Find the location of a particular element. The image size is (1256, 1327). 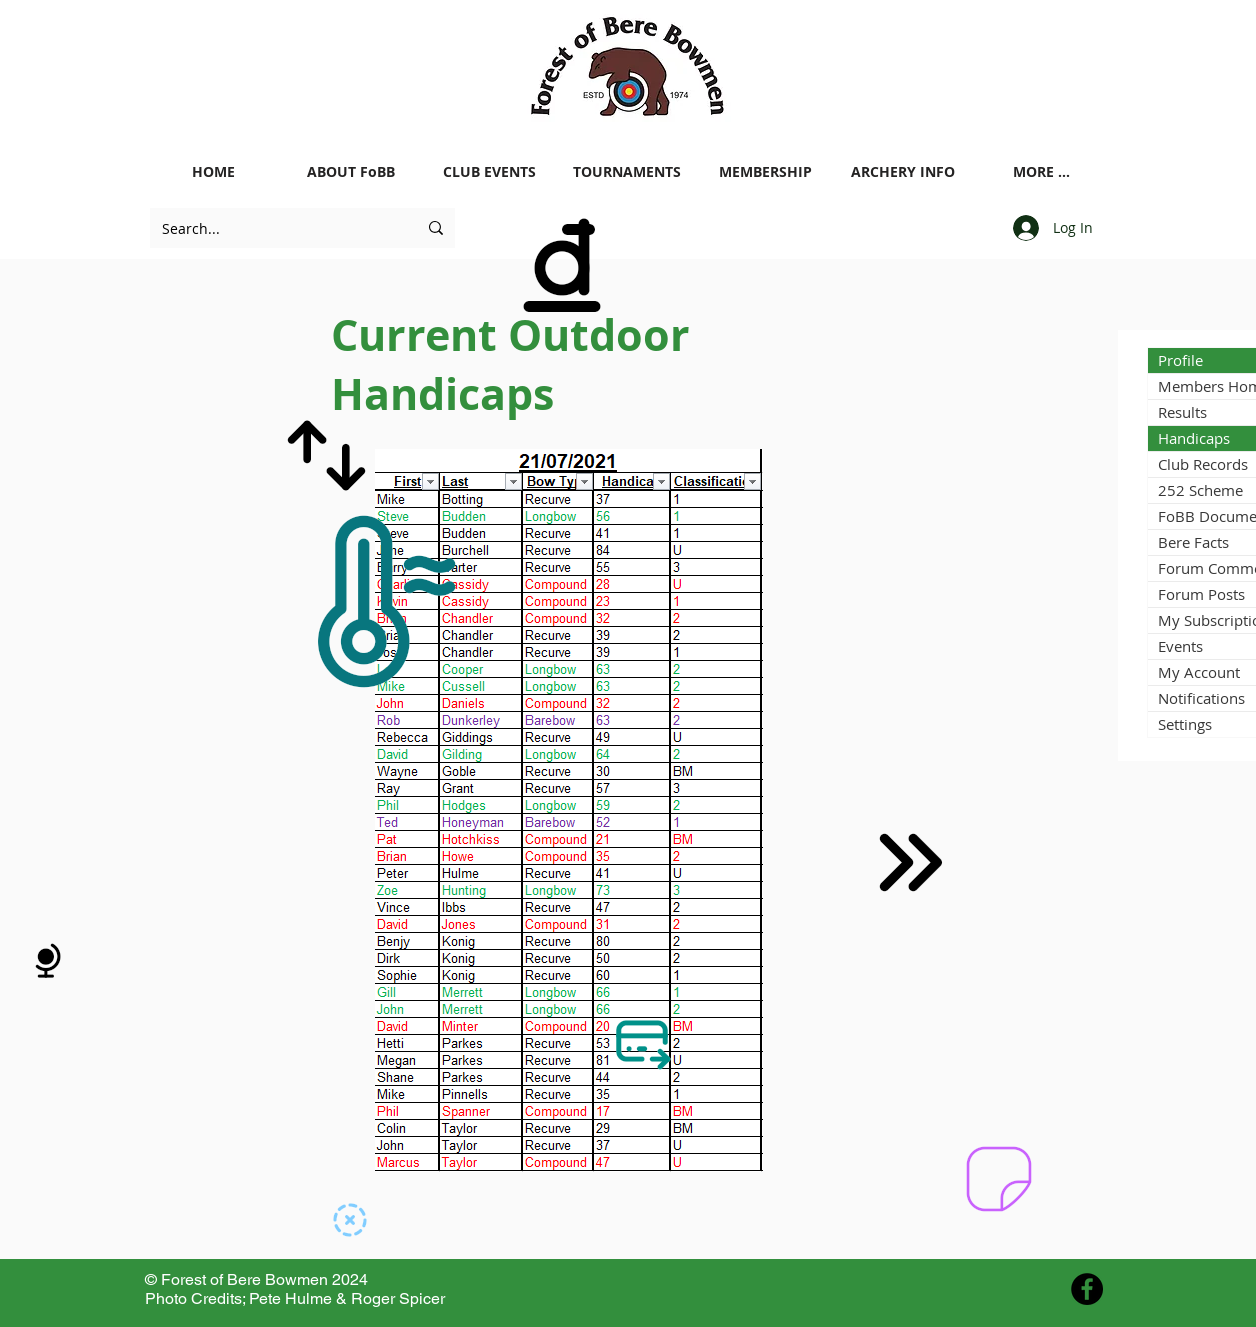

make a payment with saved card is located at coordinates (642, 1041).